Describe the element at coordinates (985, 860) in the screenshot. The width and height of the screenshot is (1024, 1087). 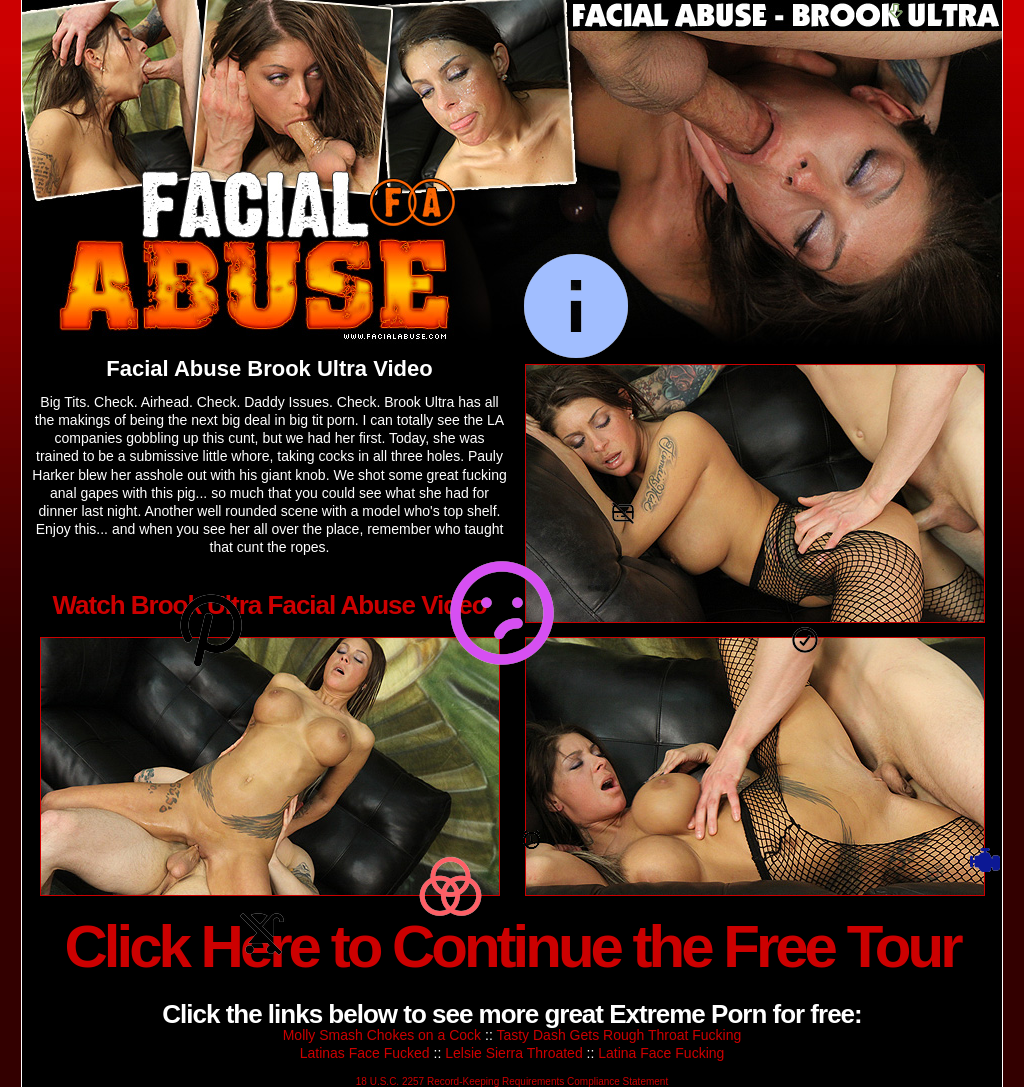
I see `access engine or motor settings` at that location.